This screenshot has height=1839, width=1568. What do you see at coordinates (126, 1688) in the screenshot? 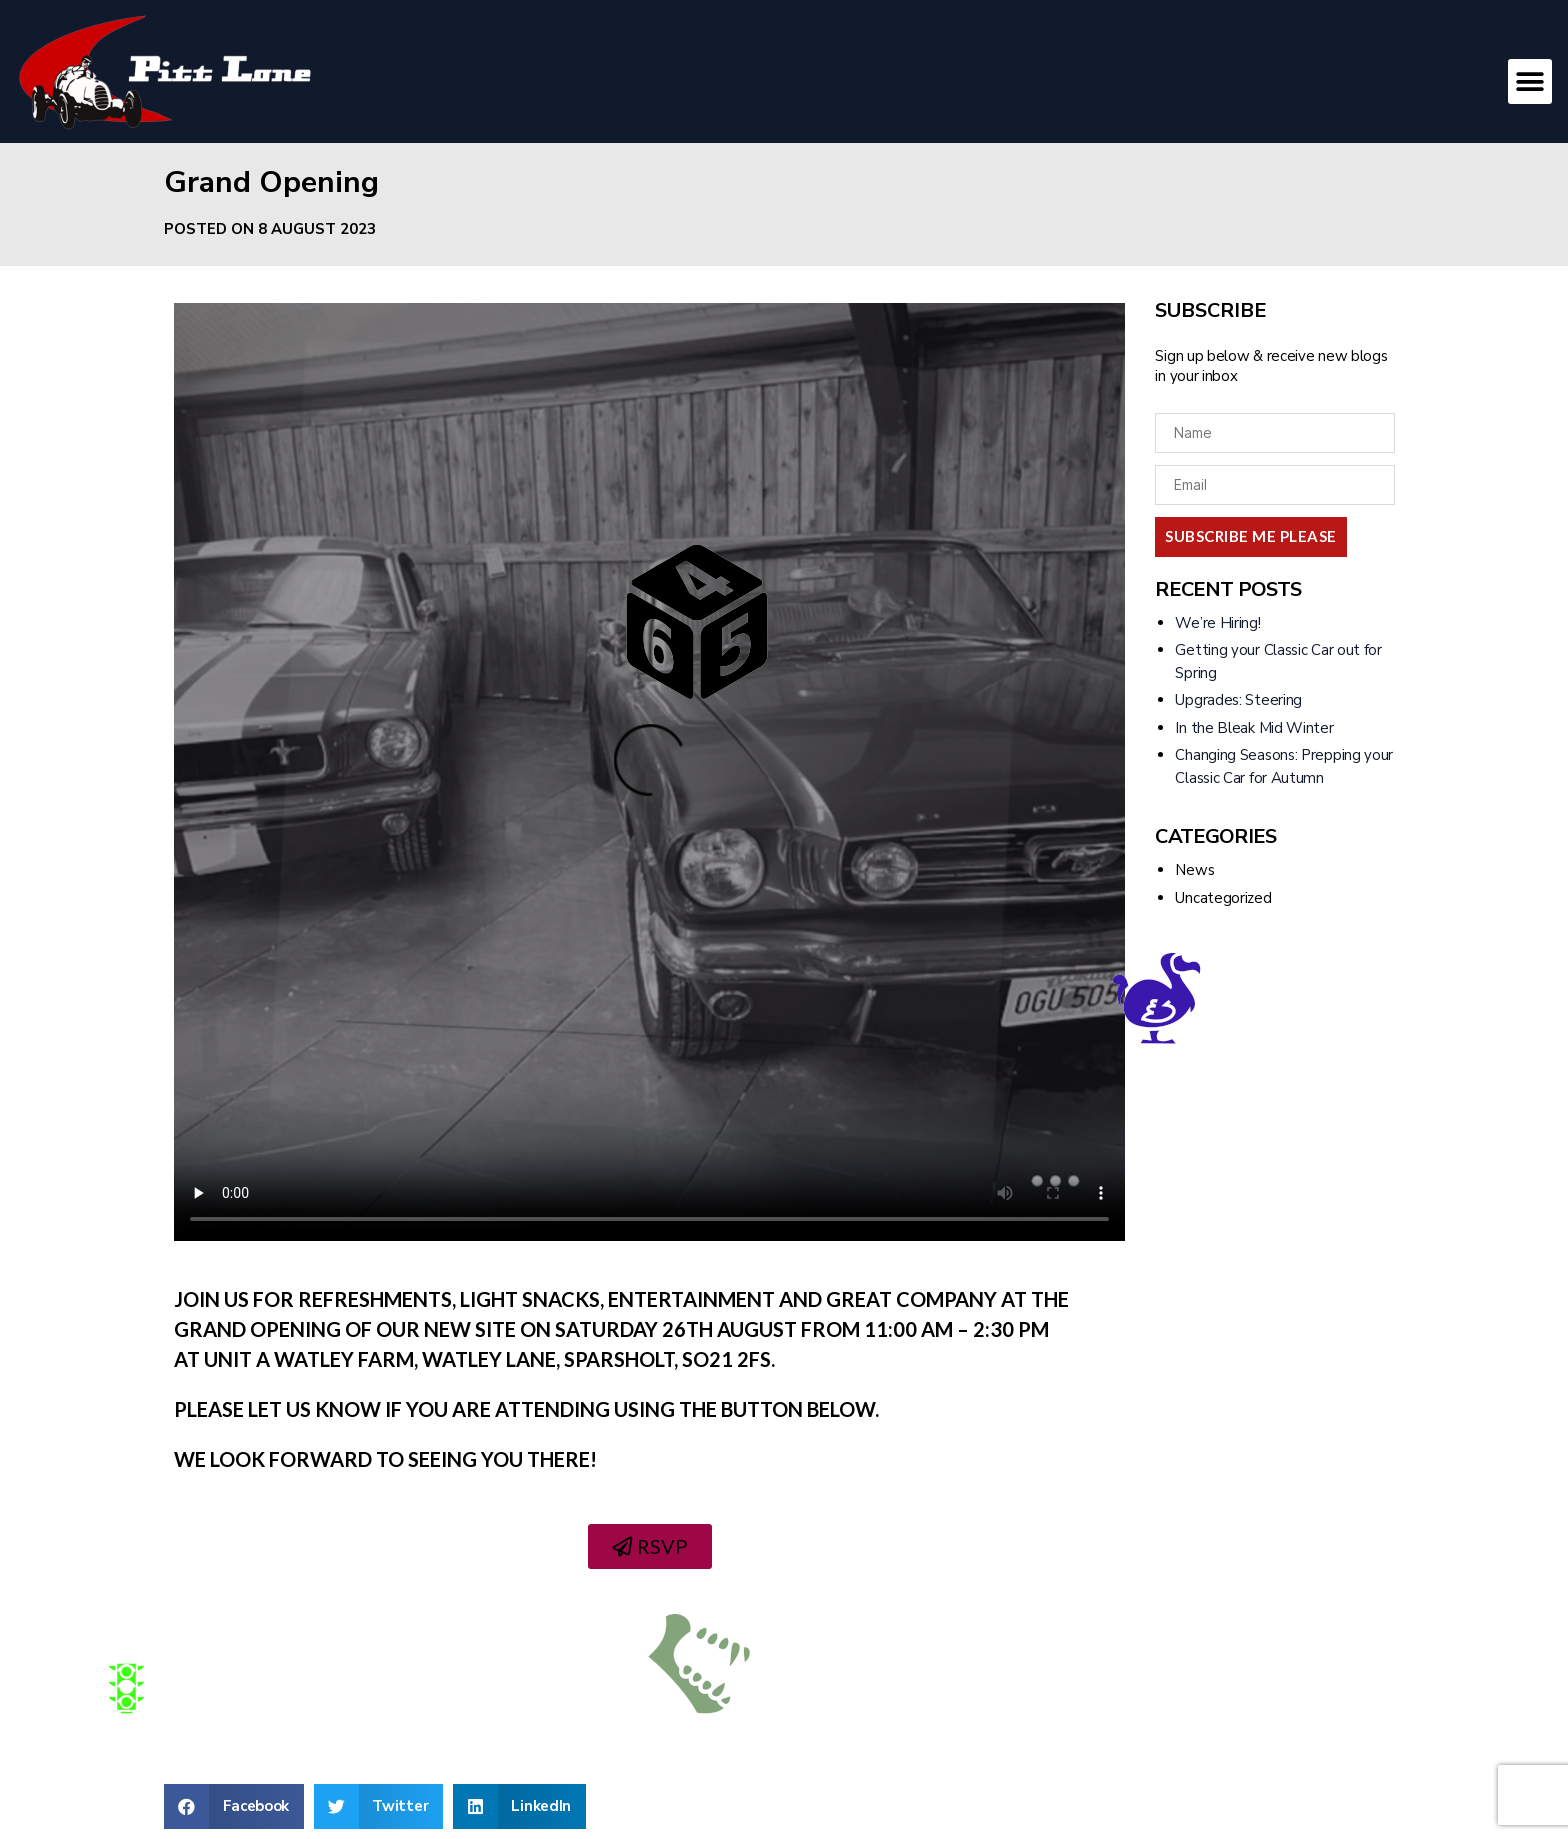
I see `indicates ready status or go signal` at bounding box center [126, 1688].